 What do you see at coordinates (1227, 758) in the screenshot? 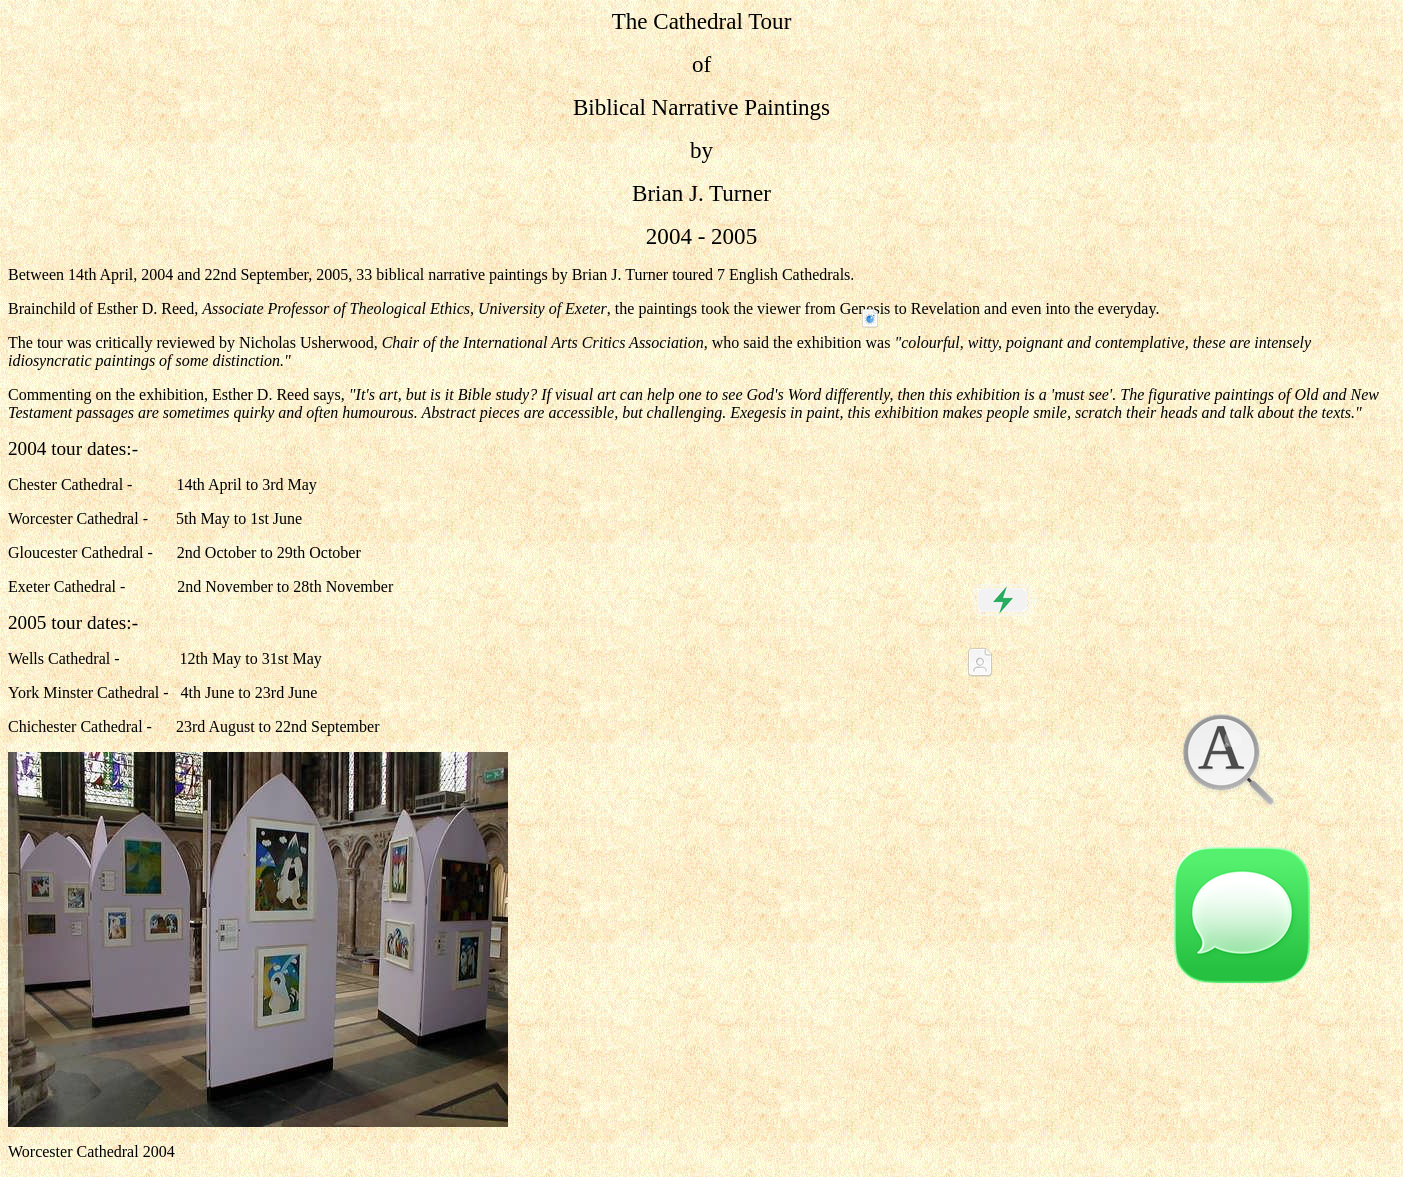
I see `search for files or documents` at bounding box center [1227, 758].